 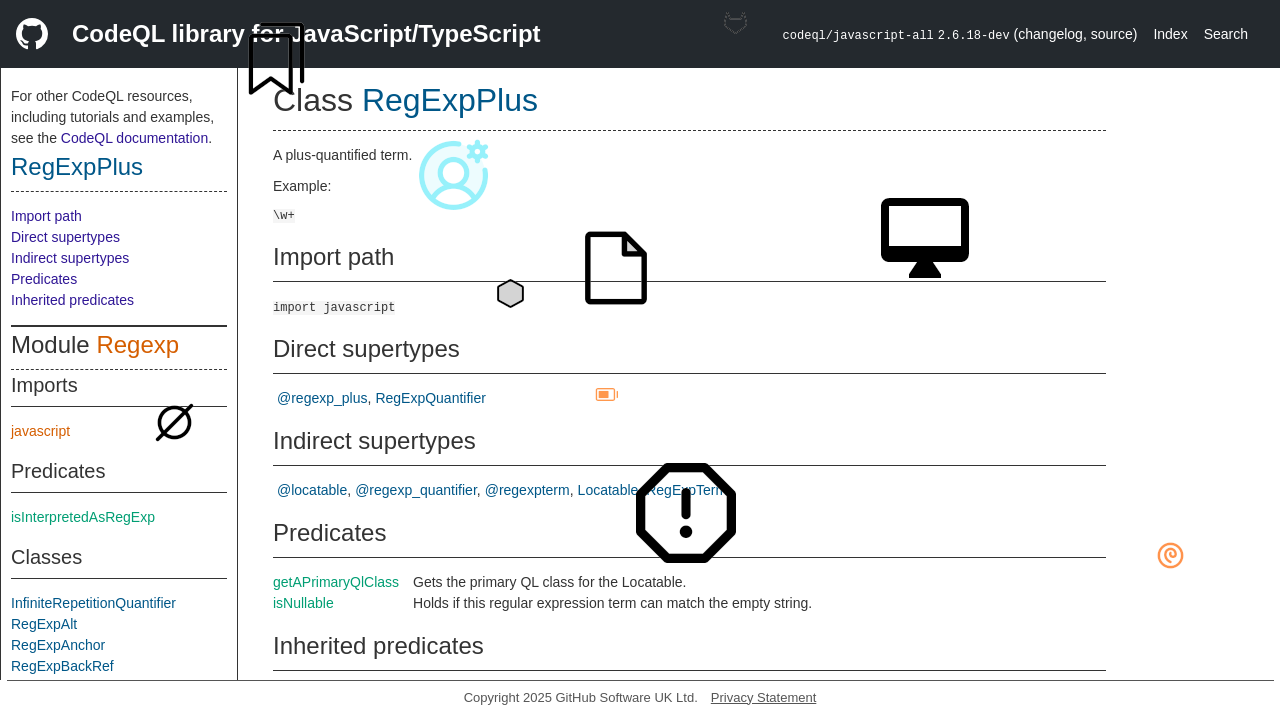 I want to click on calculate average value, so click(x=174, y=422).